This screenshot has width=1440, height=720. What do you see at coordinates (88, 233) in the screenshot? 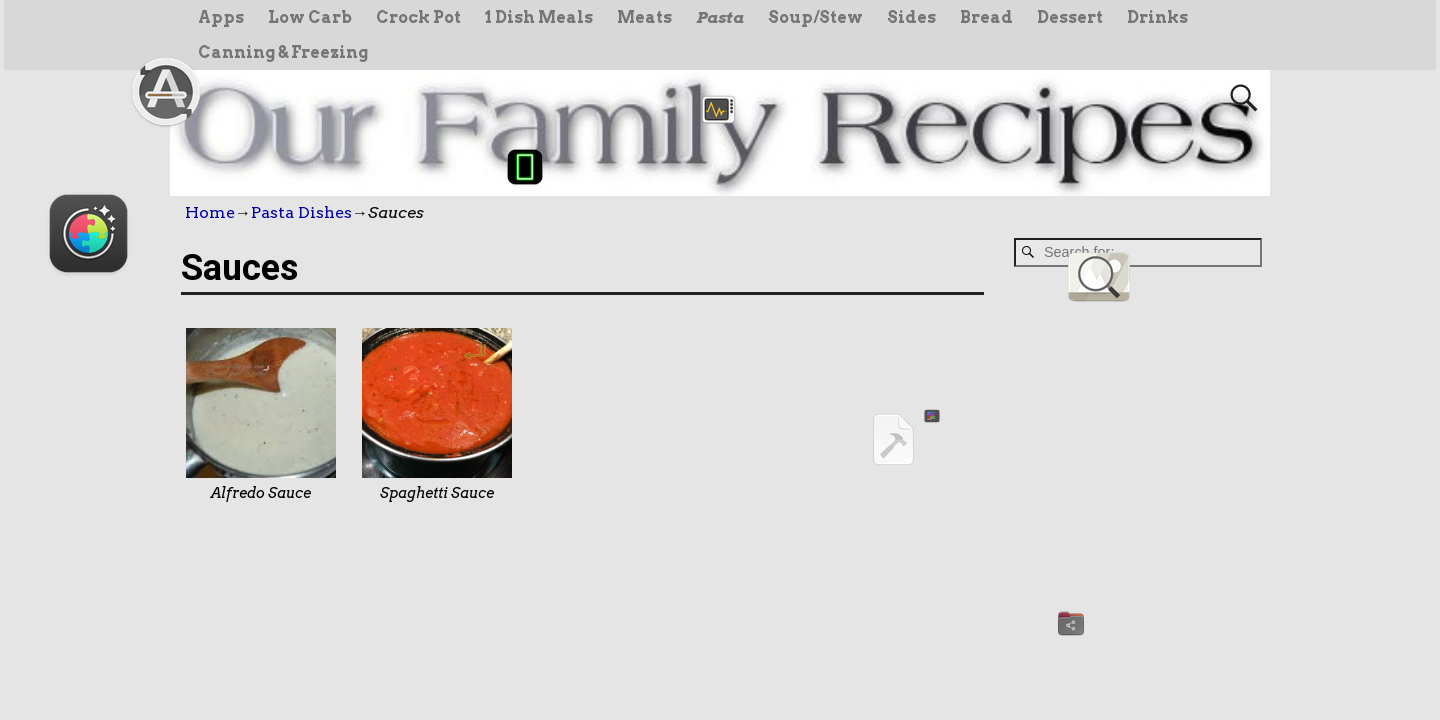
I see `open PhotoFlare image editing application` at bounding box center [88, 233].